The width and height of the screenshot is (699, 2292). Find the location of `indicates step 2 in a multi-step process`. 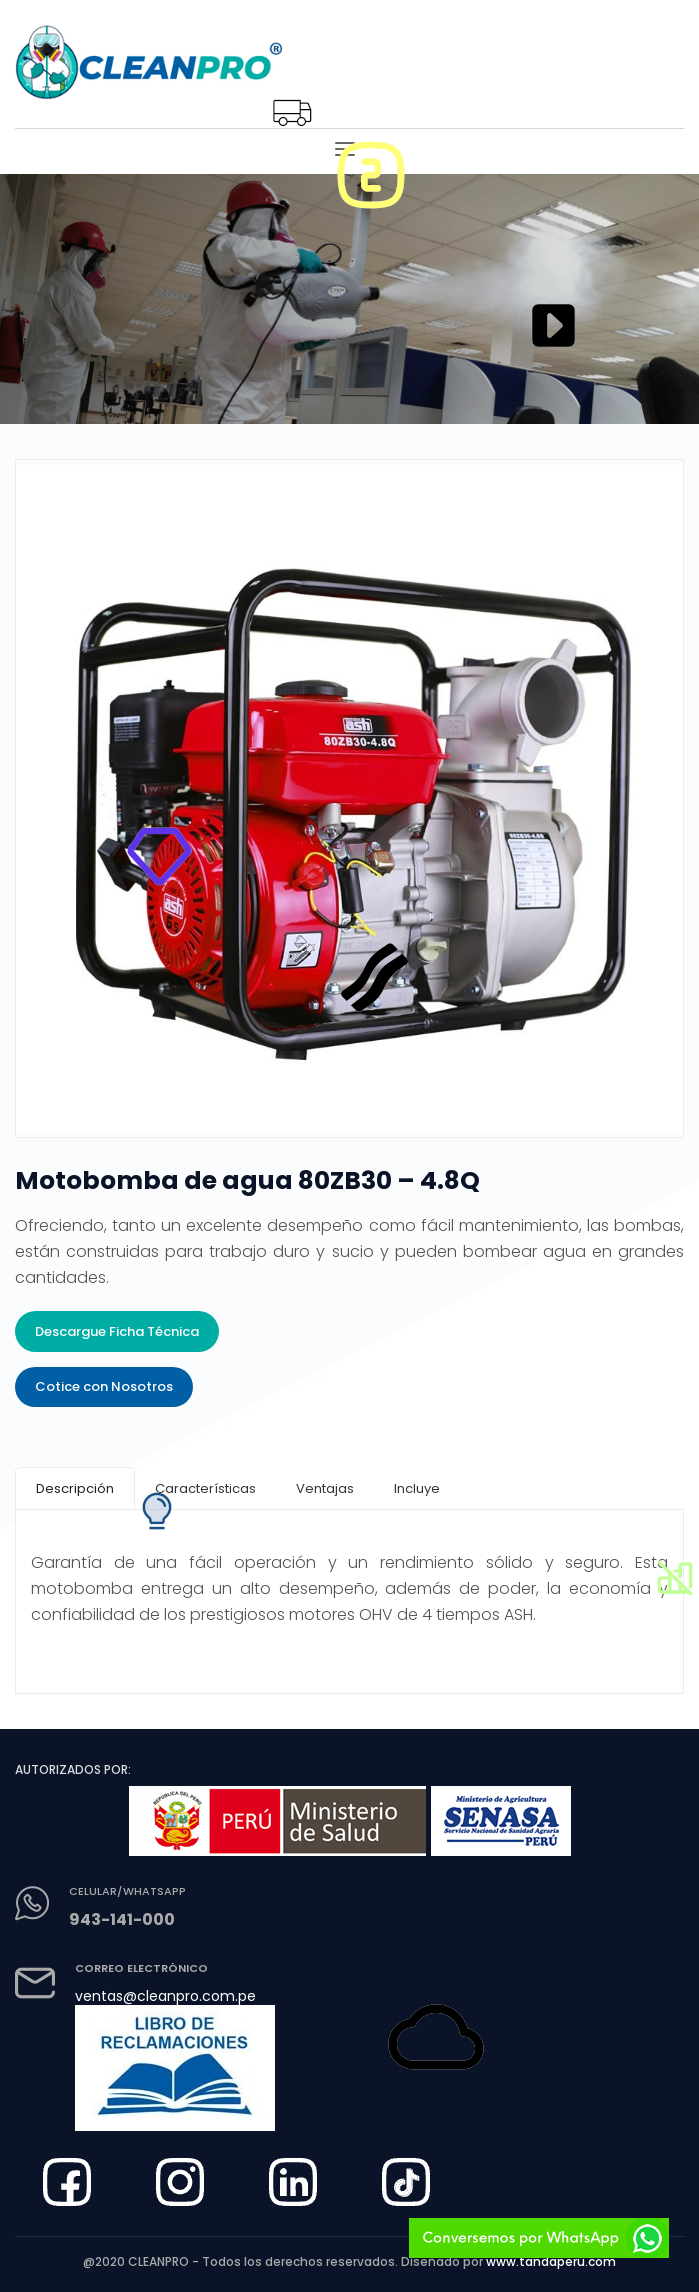

indicates step 2 in a multi-step process is located at coordinates (371, 175).